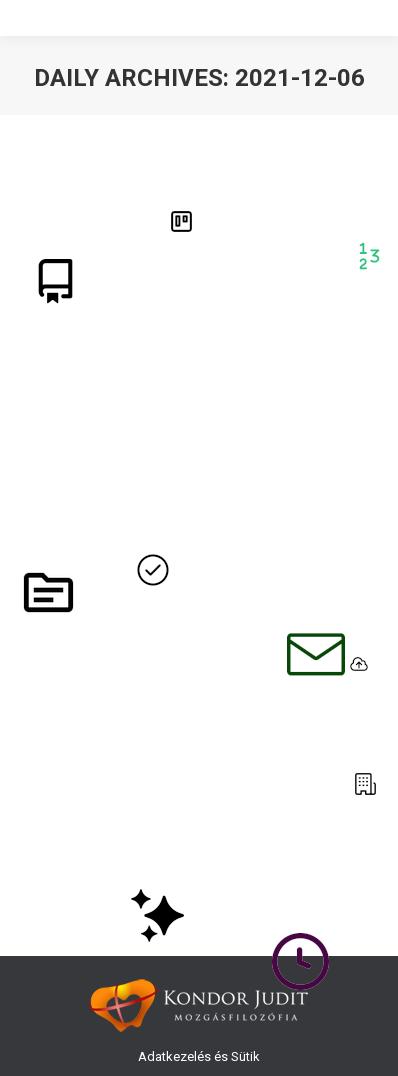  I want to click on view organization or team settings, so click(365, 784).